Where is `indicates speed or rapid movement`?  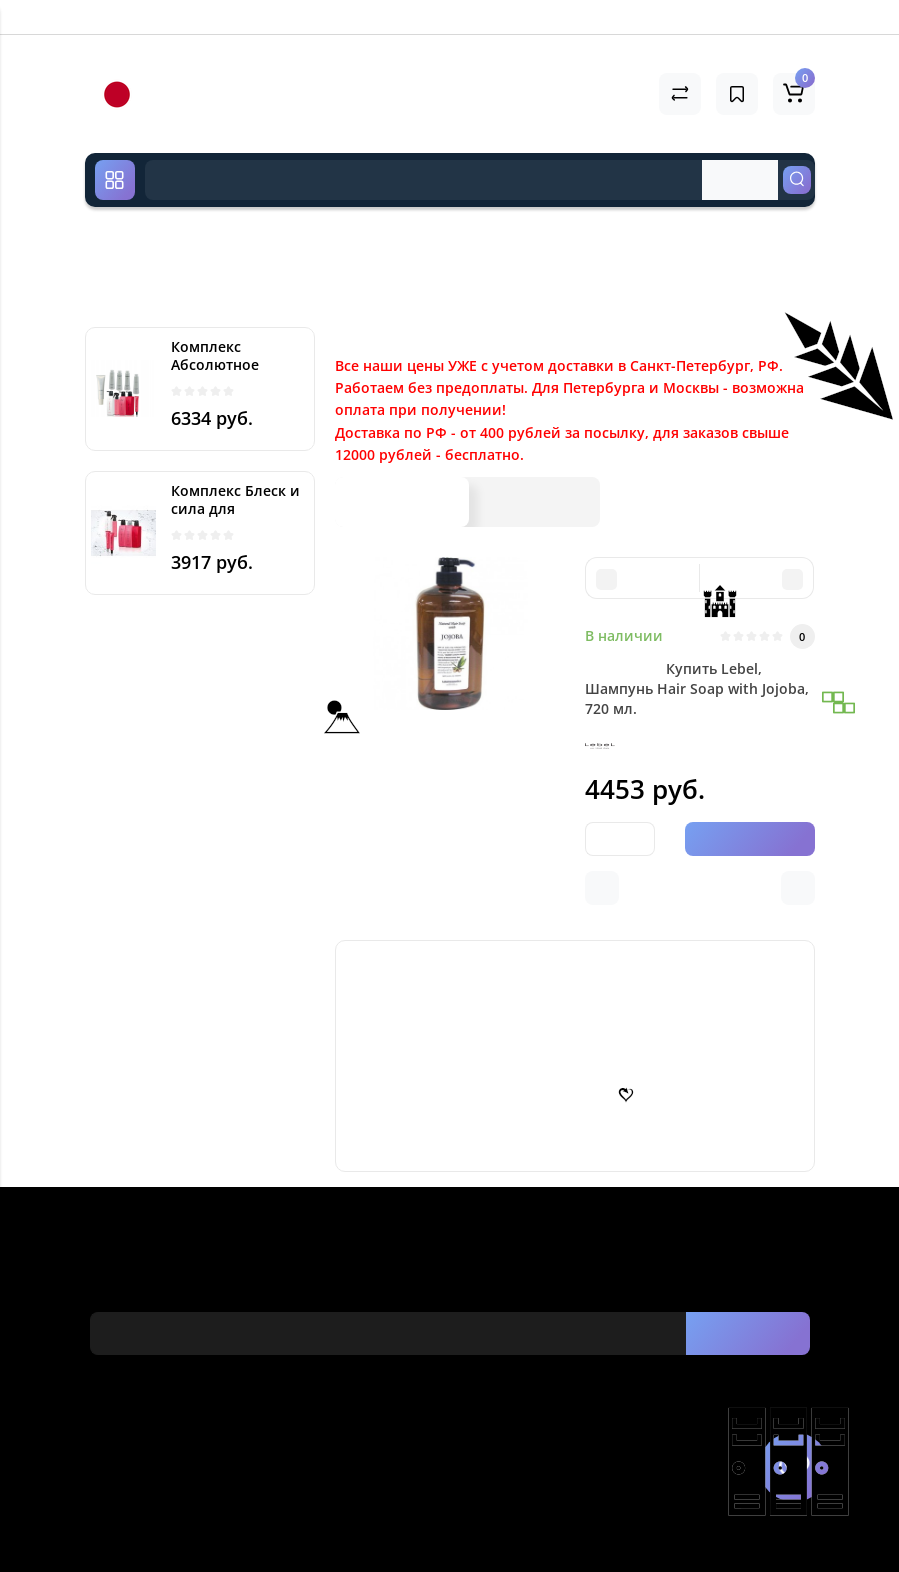
indicates speed or rapid movement is located at coordinates (839, 366).